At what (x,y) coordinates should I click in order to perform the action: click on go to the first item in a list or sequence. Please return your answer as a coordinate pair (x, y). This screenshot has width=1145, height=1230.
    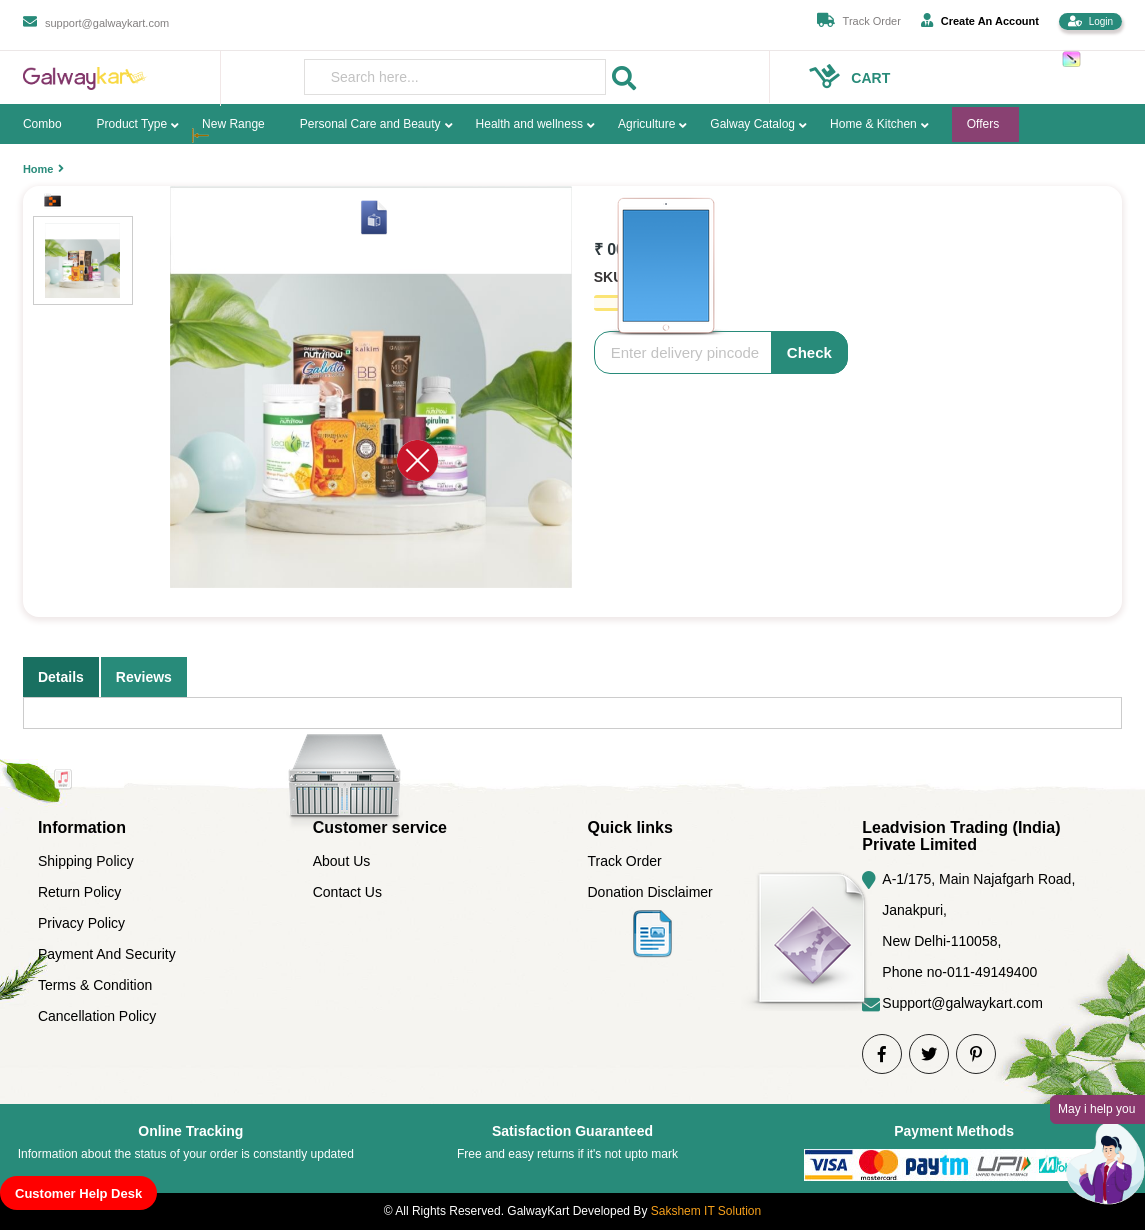
    Looking at the image, I should click on (200, 135).